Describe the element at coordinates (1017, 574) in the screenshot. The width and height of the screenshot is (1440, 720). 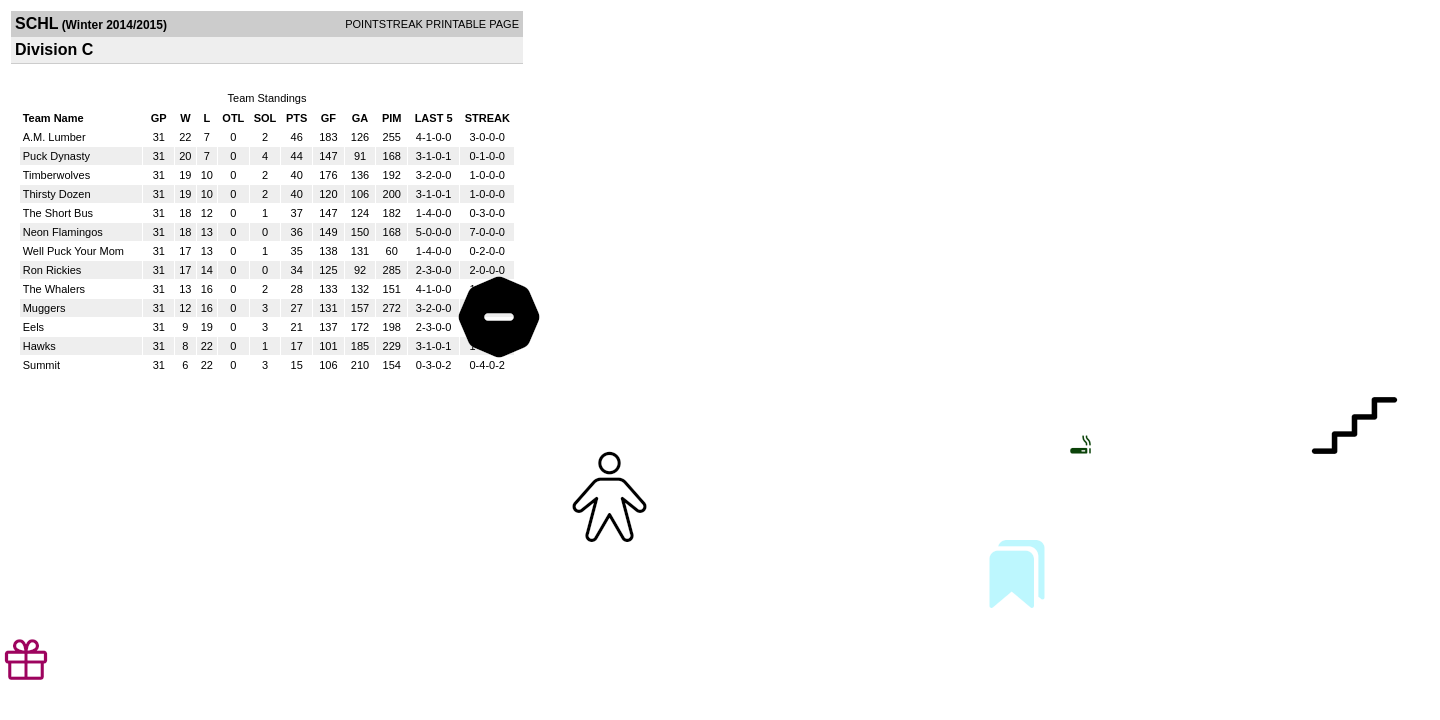
I see `view your saved bookmarks` at that location.